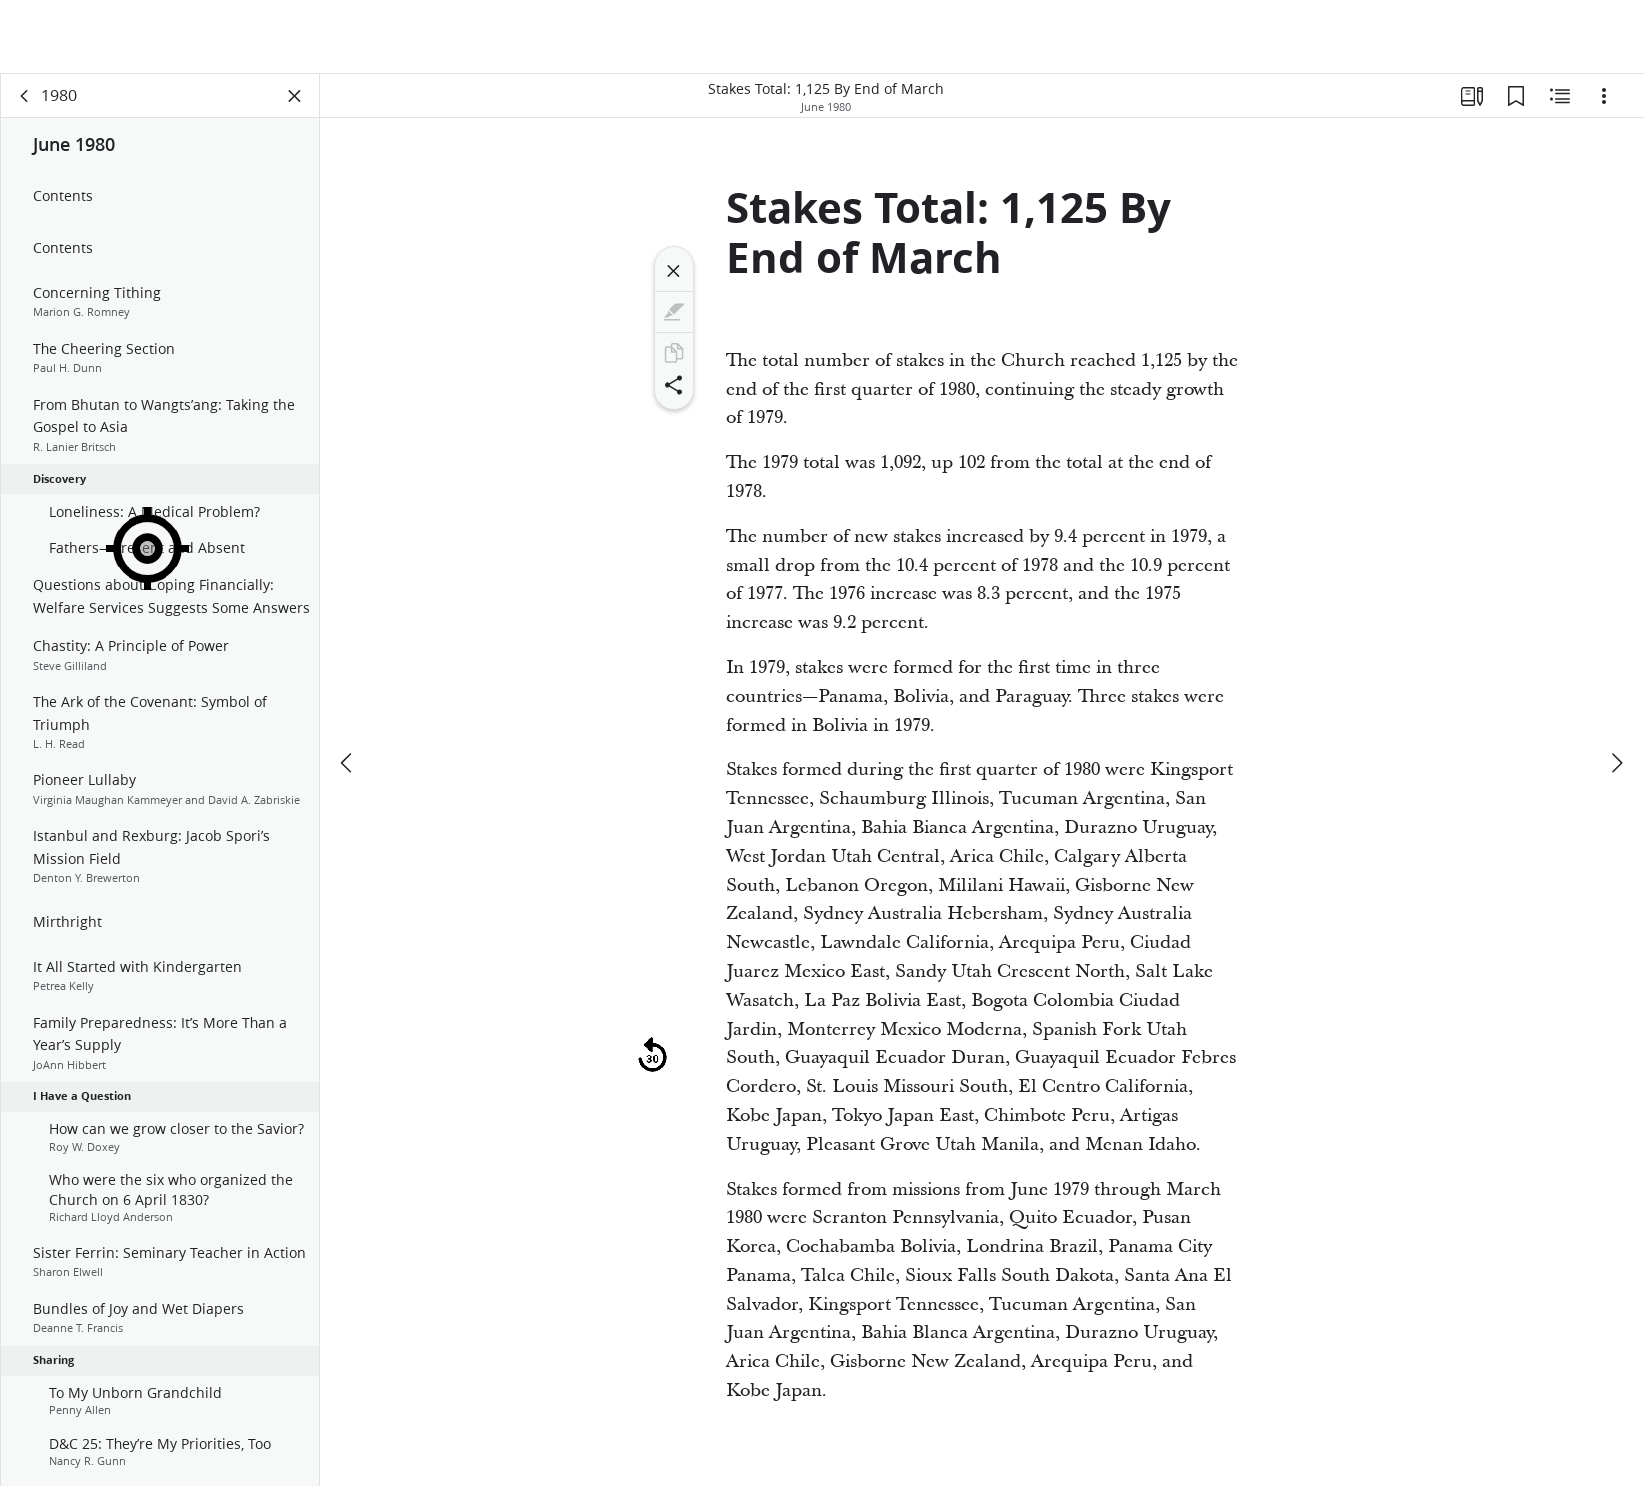  Describe the element at coordinates (147, 548) in the screenshot. I see `center map on your current location` at that location.